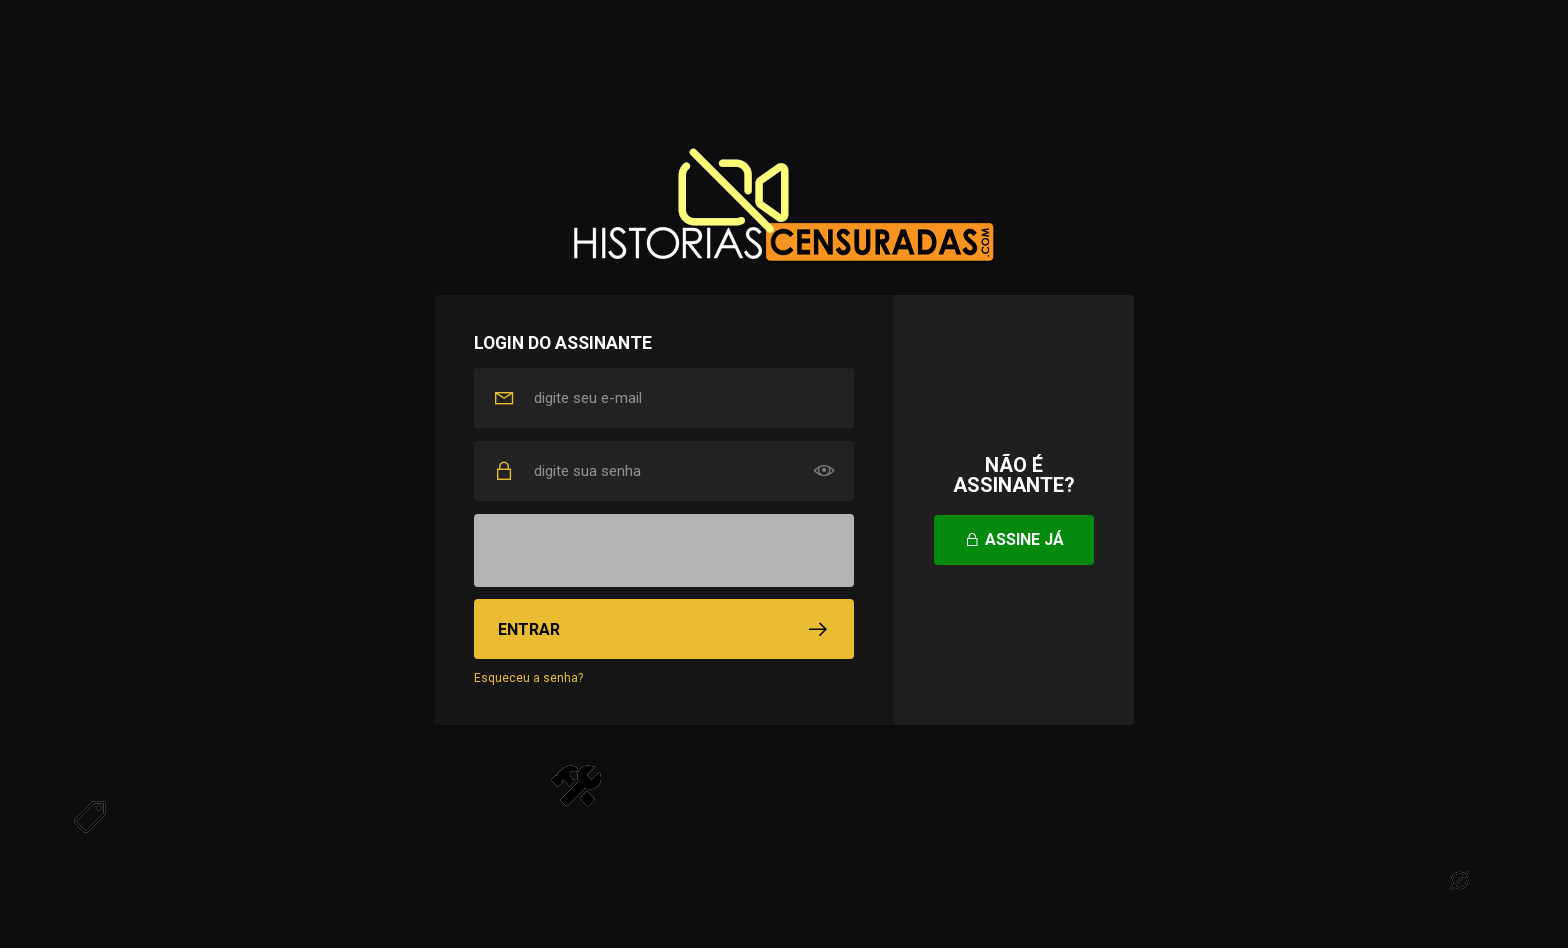 The height and width of the screenshot is (948, 1568). I want to click on access settings or configuration options, so click(576, 786).